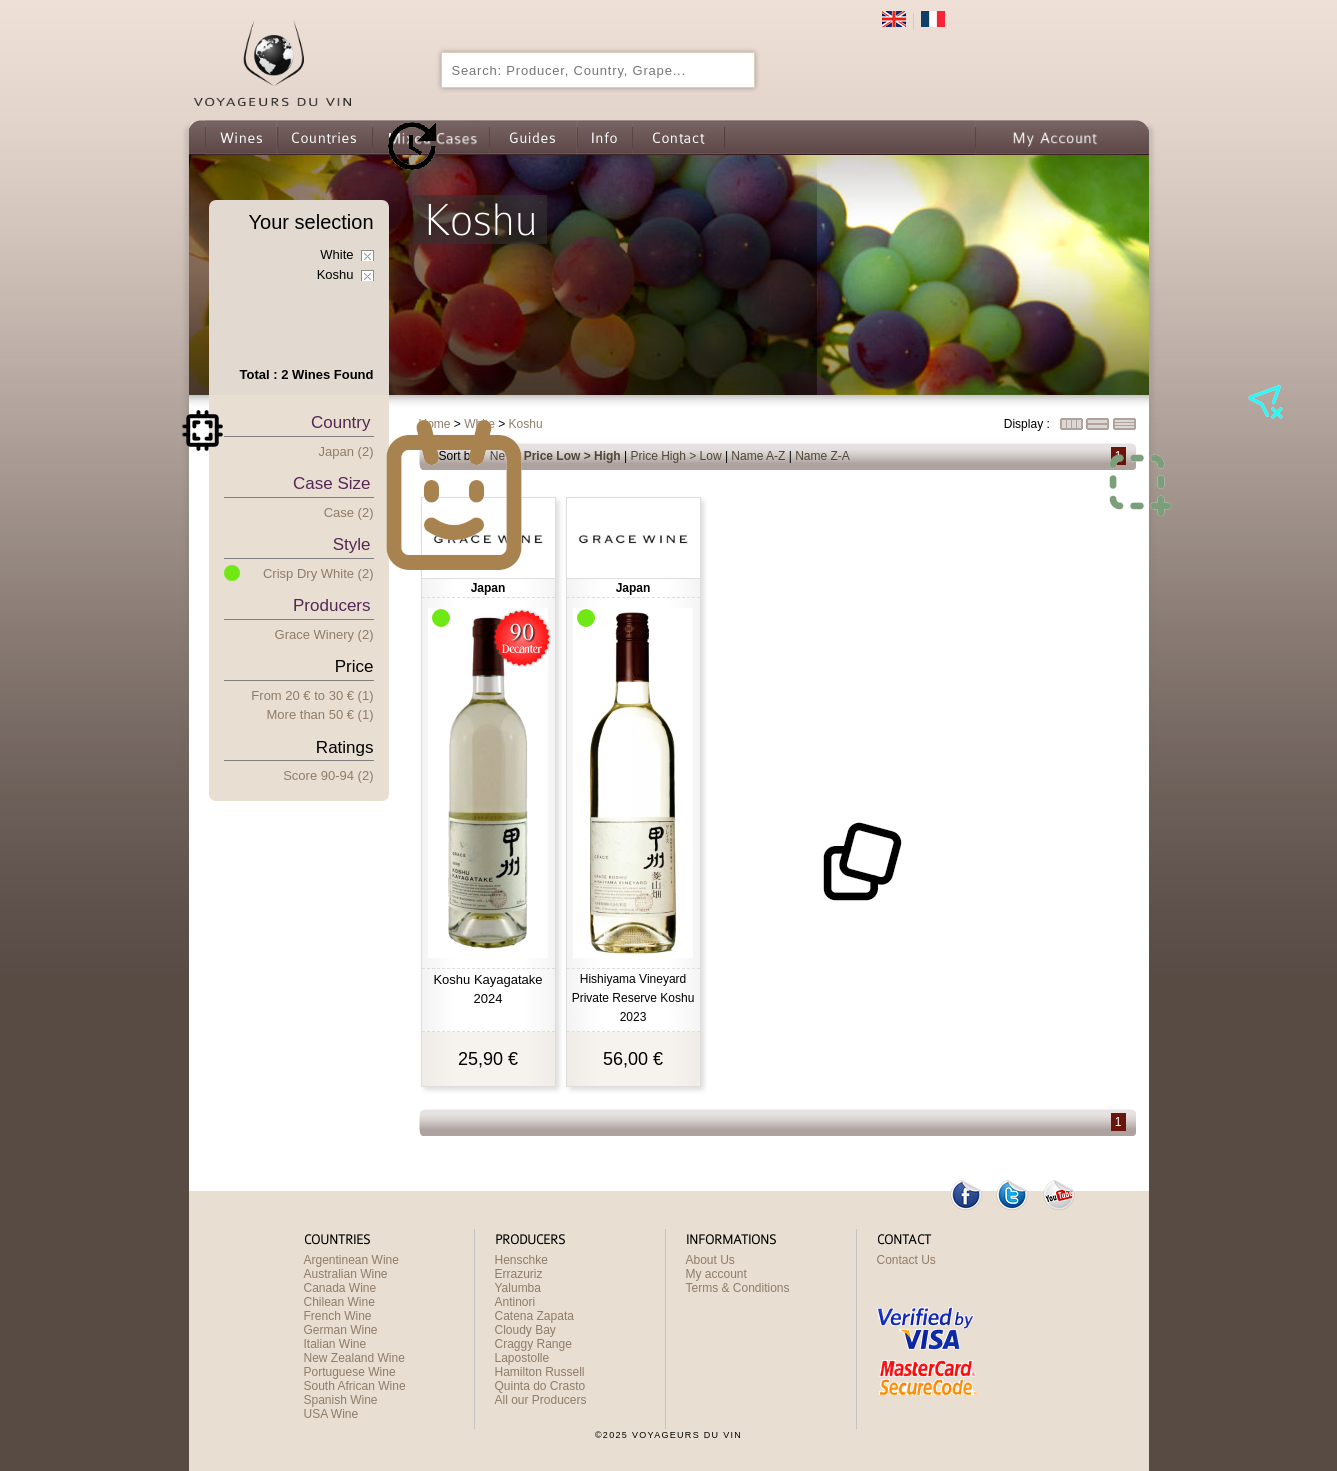 The image size is (1337, 1471). What do you see at coordinates (454, 495) in the screenshot?
I see `access AI assistant or chatbot` at bounding box center [454, 495].